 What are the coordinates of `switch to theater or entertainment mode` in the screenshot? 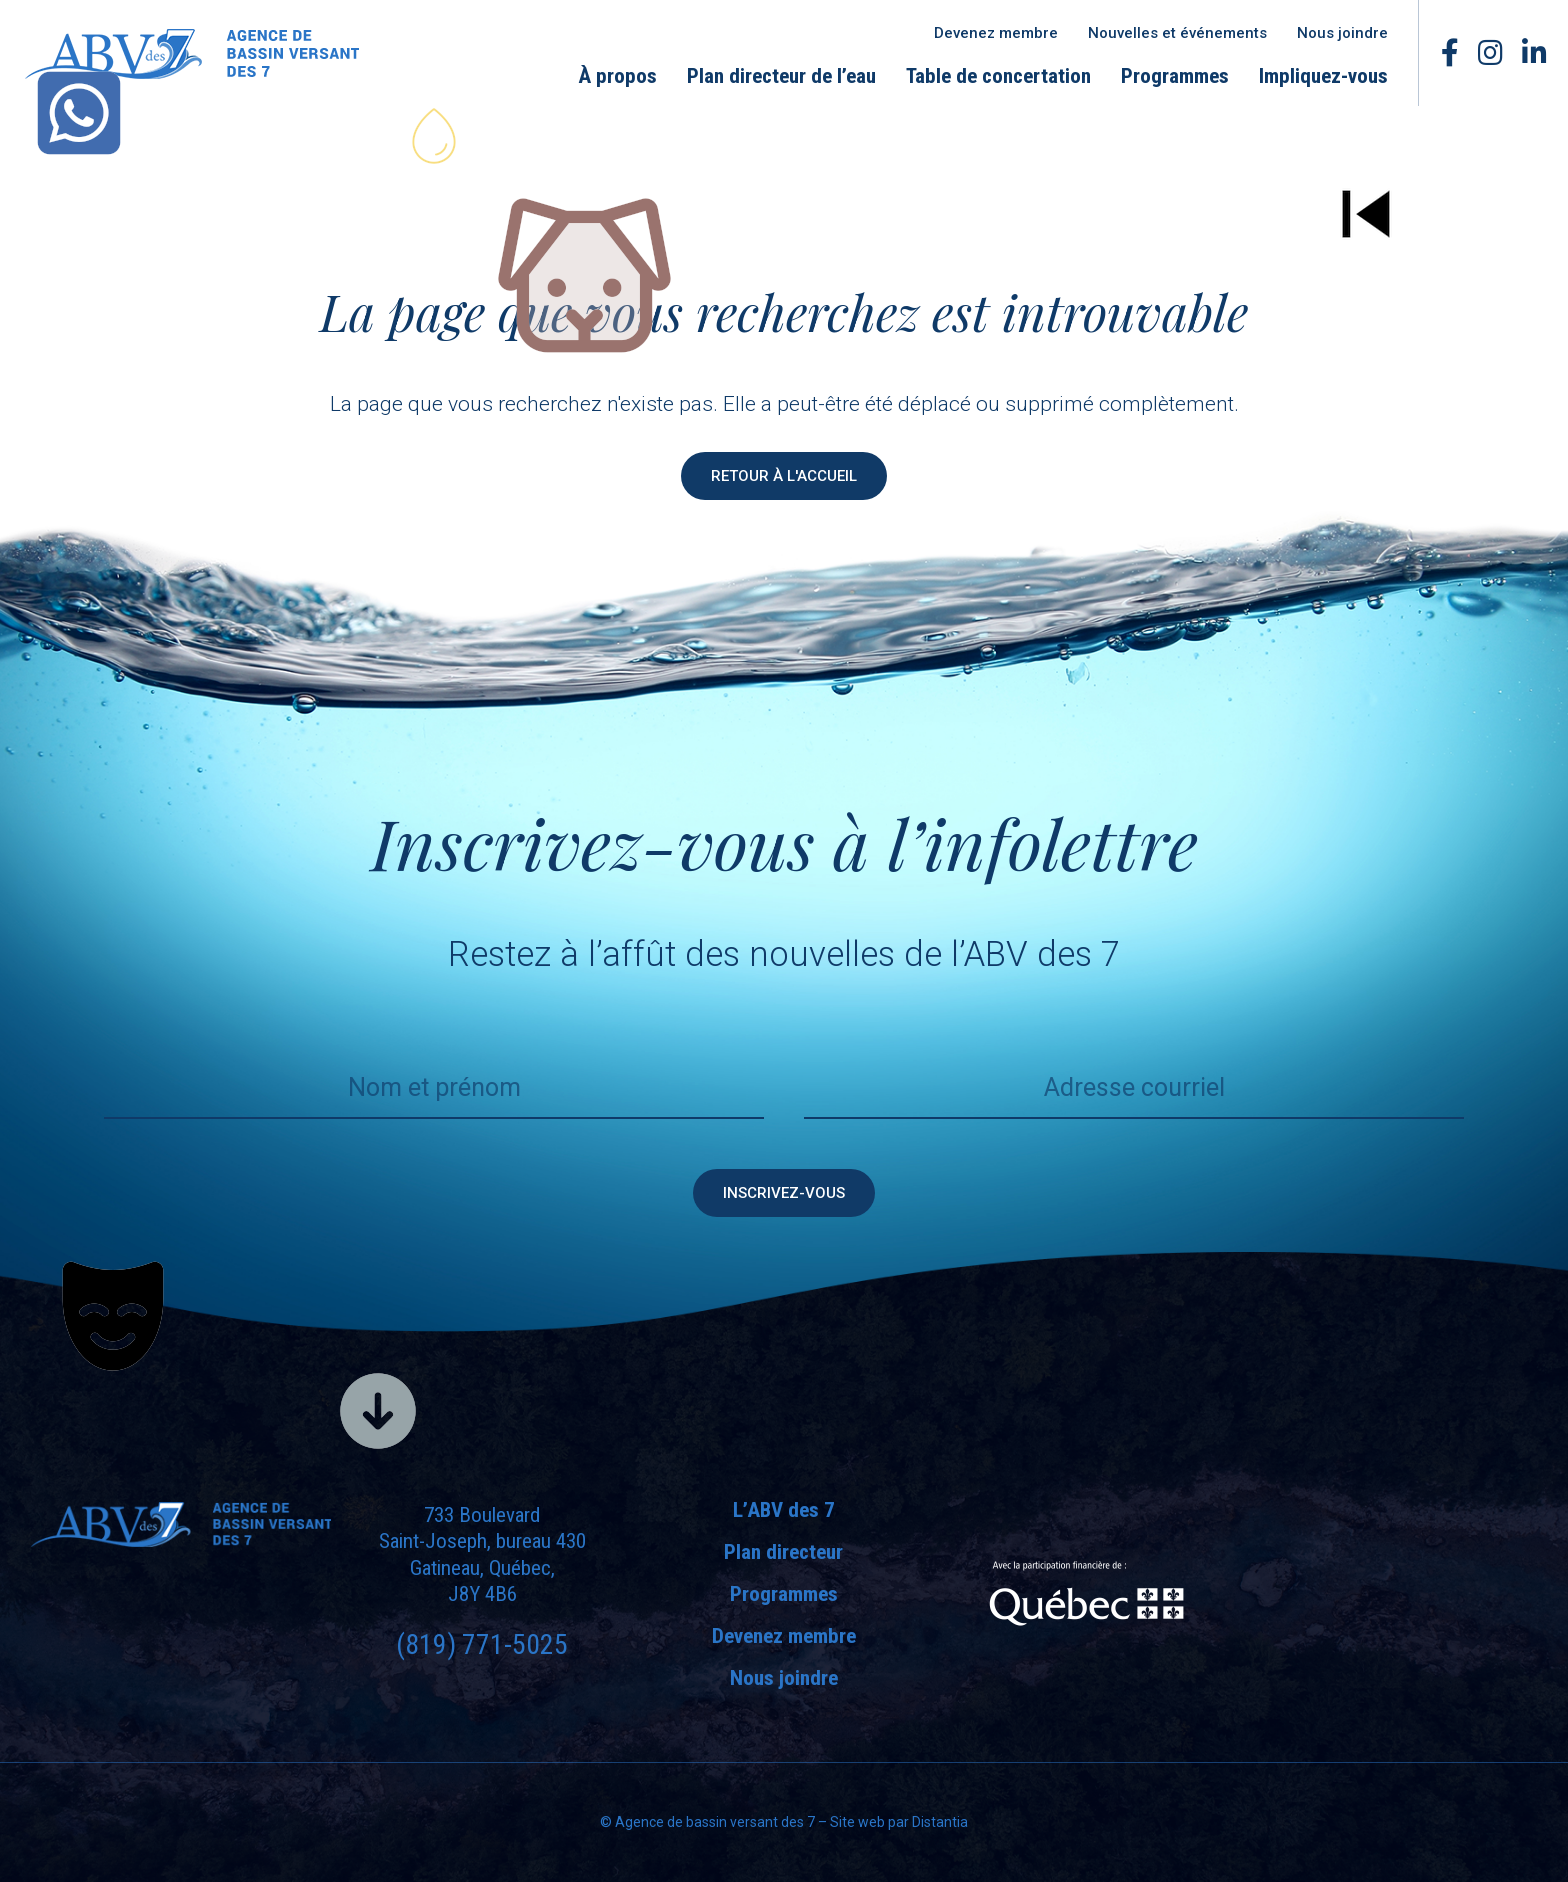 It's located at (113, 1312).